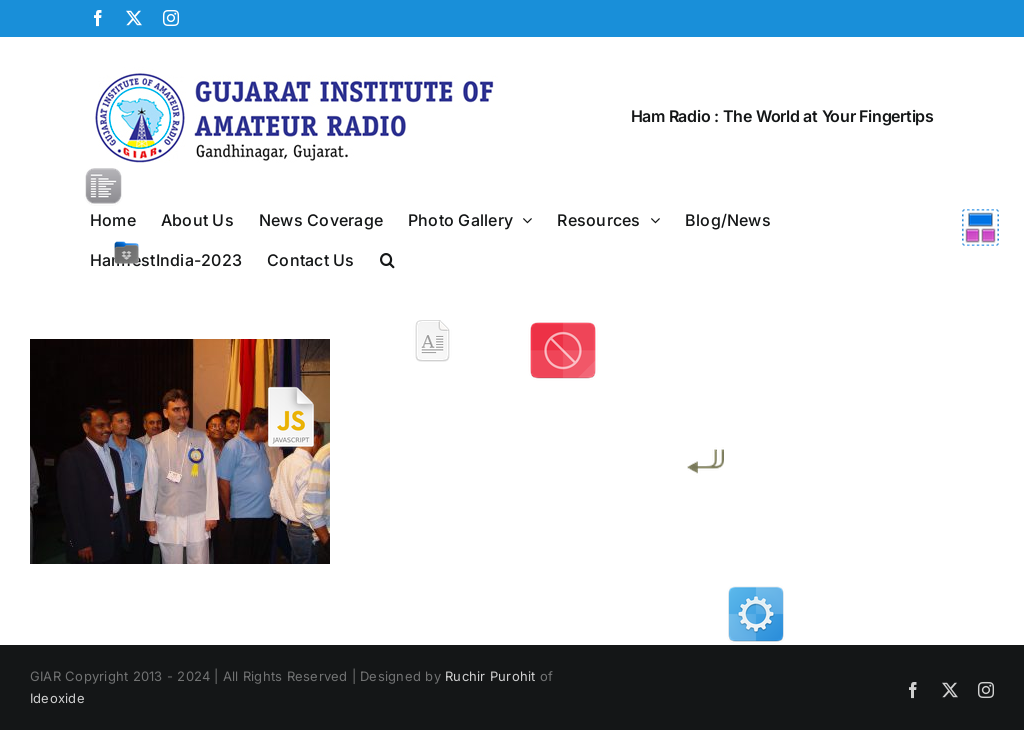  I want to click on reply to all recipients of an email, so click(705, 459).